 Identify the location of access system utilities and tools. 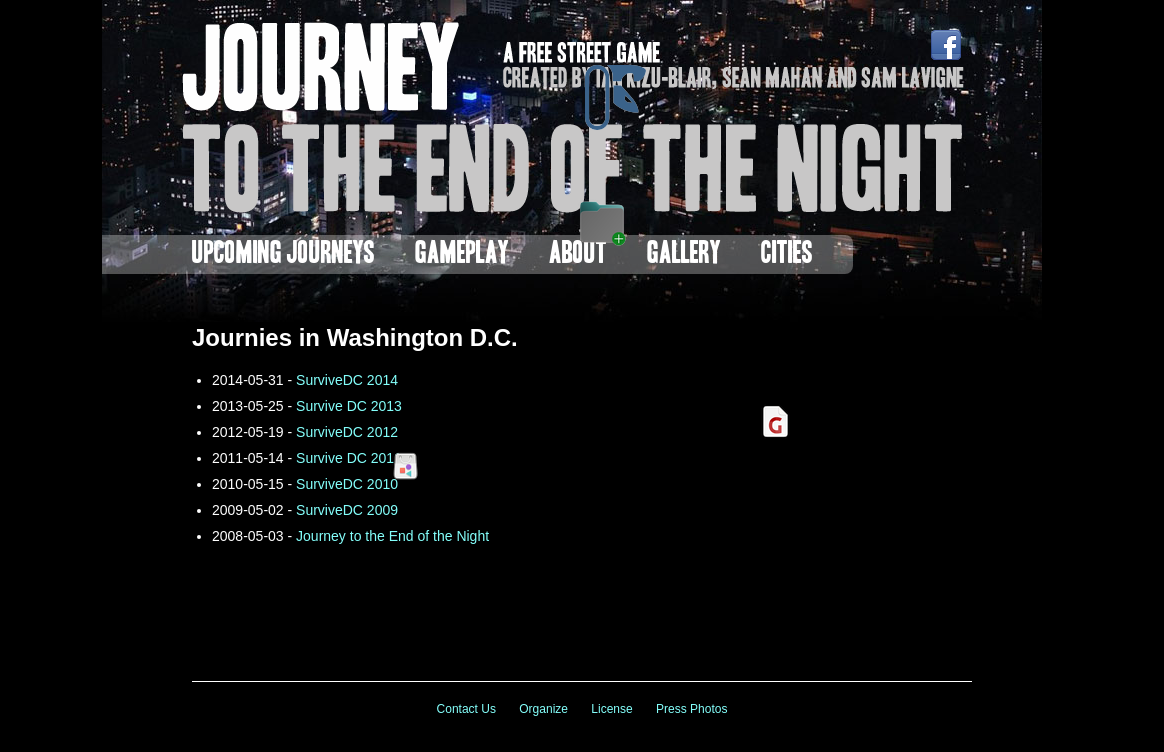
(617, 97).